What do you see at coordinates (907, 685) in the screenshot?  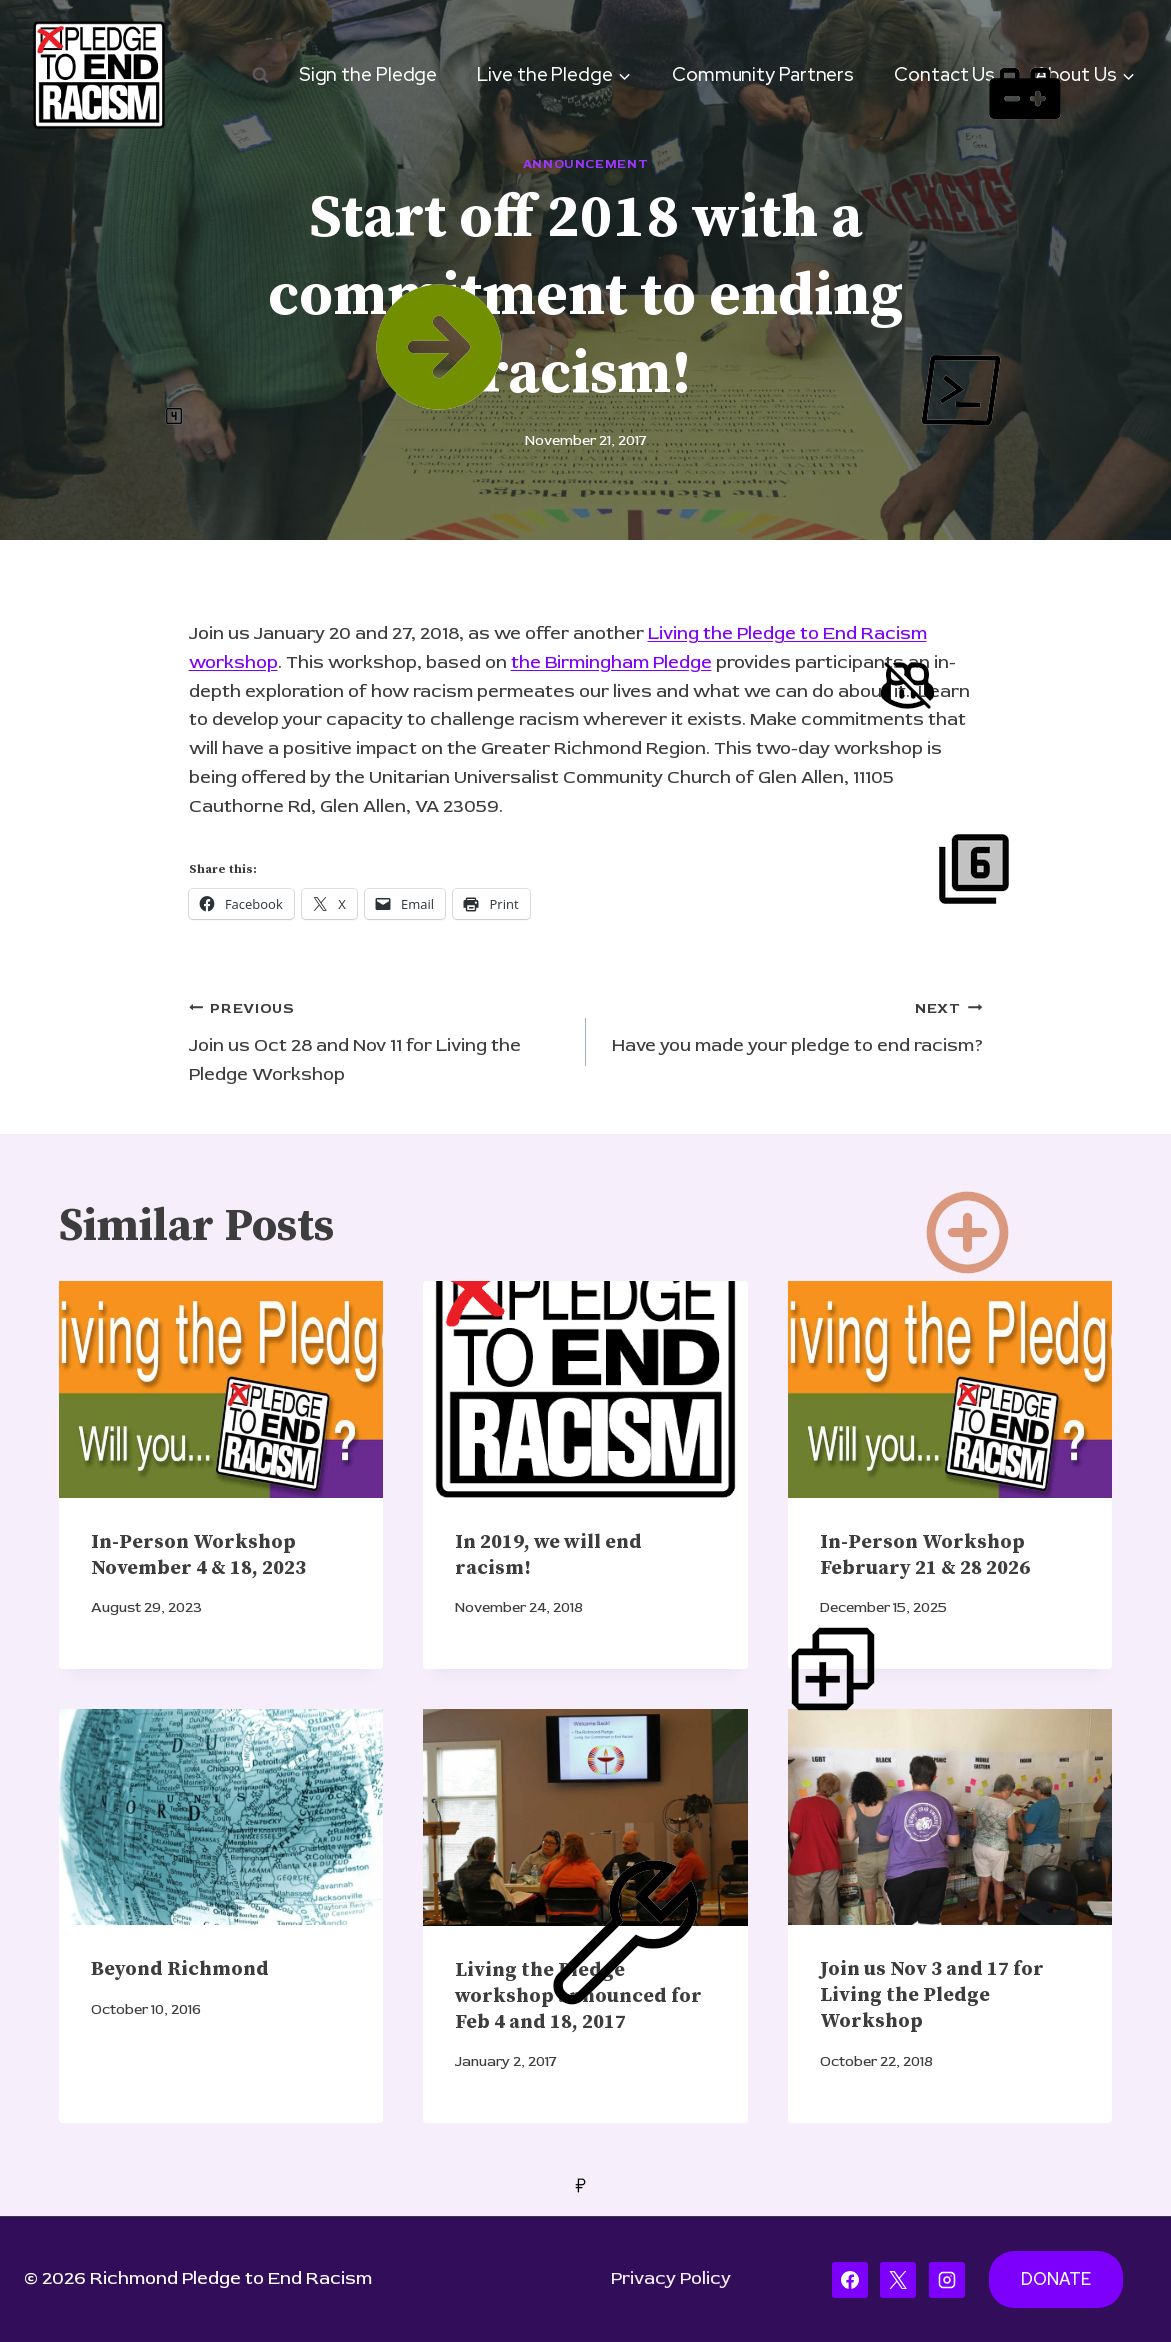 I see `indicates github copilot is unavailable or disabled` at bounding box center [907, 685].